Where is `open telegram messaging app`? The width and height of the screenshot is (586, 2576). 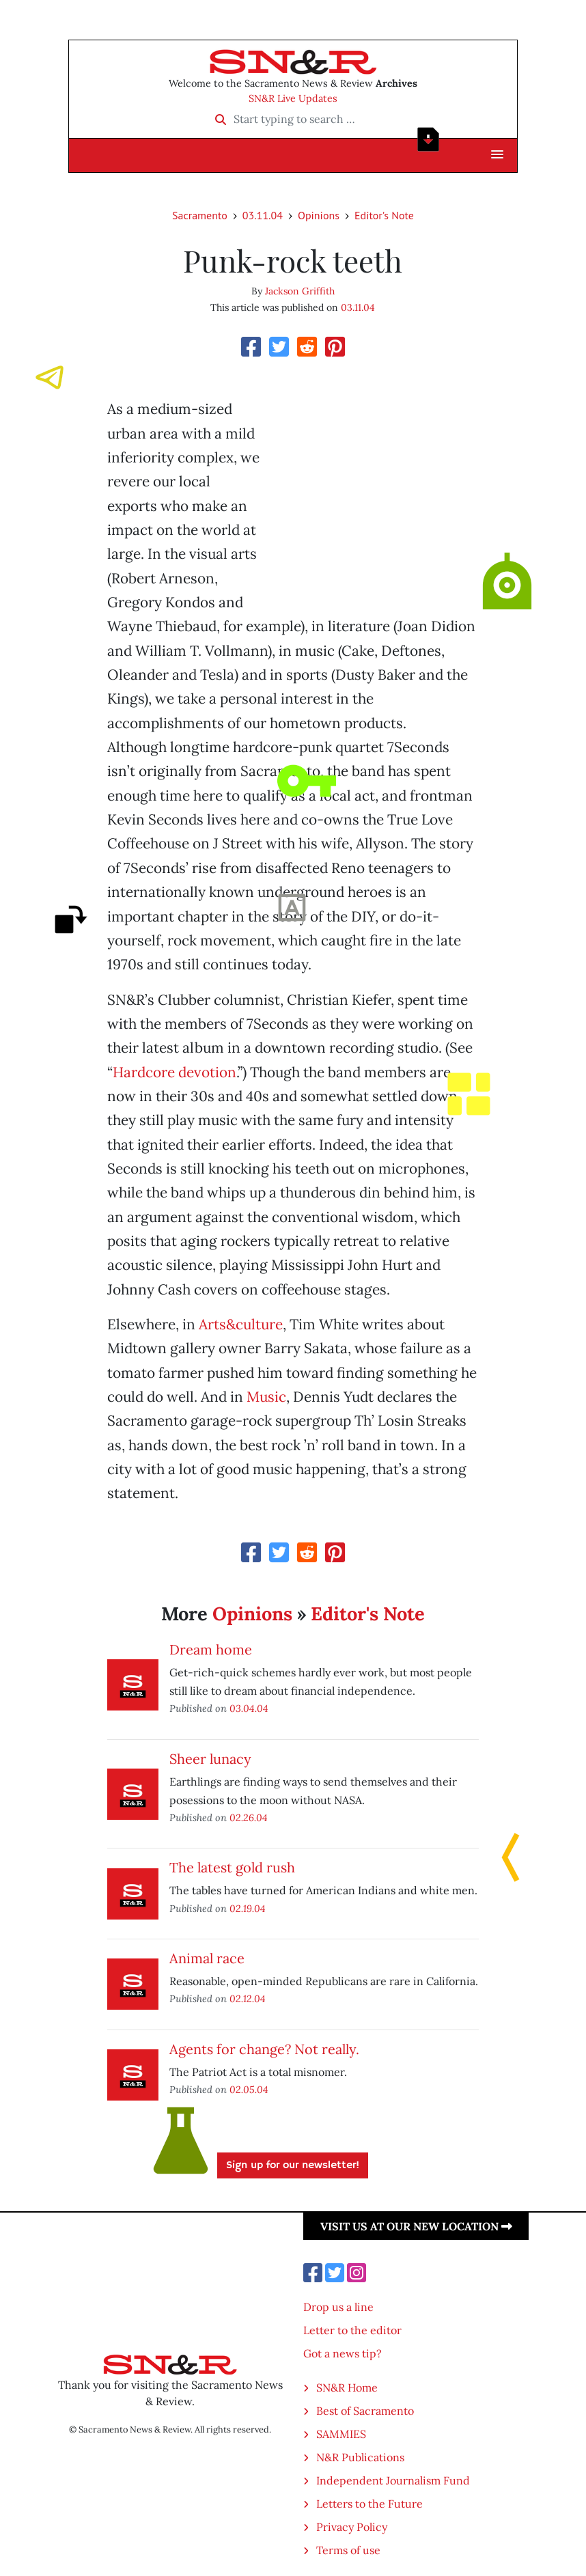 open telegram messaging app is located at coordinates (51, 376).